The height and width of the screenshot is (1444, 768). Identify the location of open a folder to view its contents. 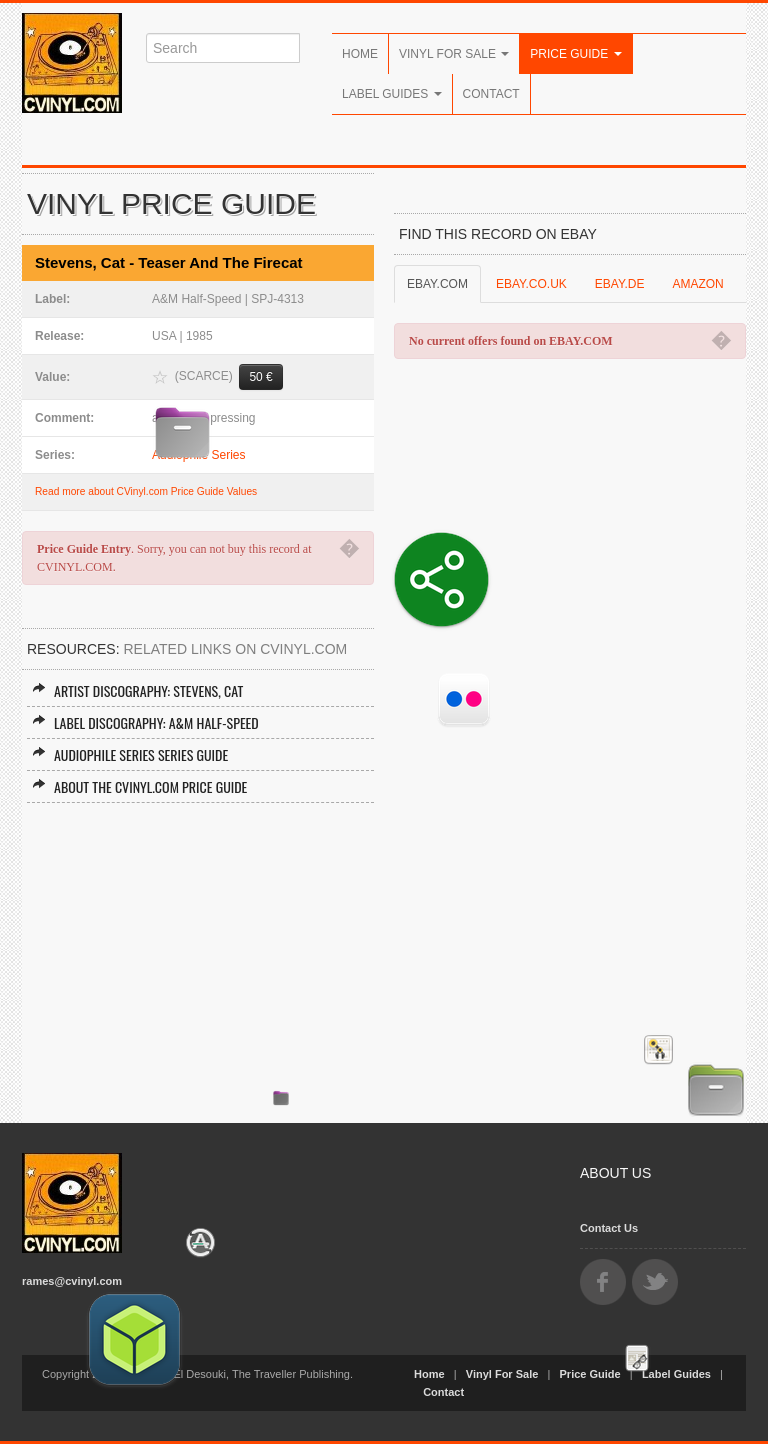
(281, 1098).